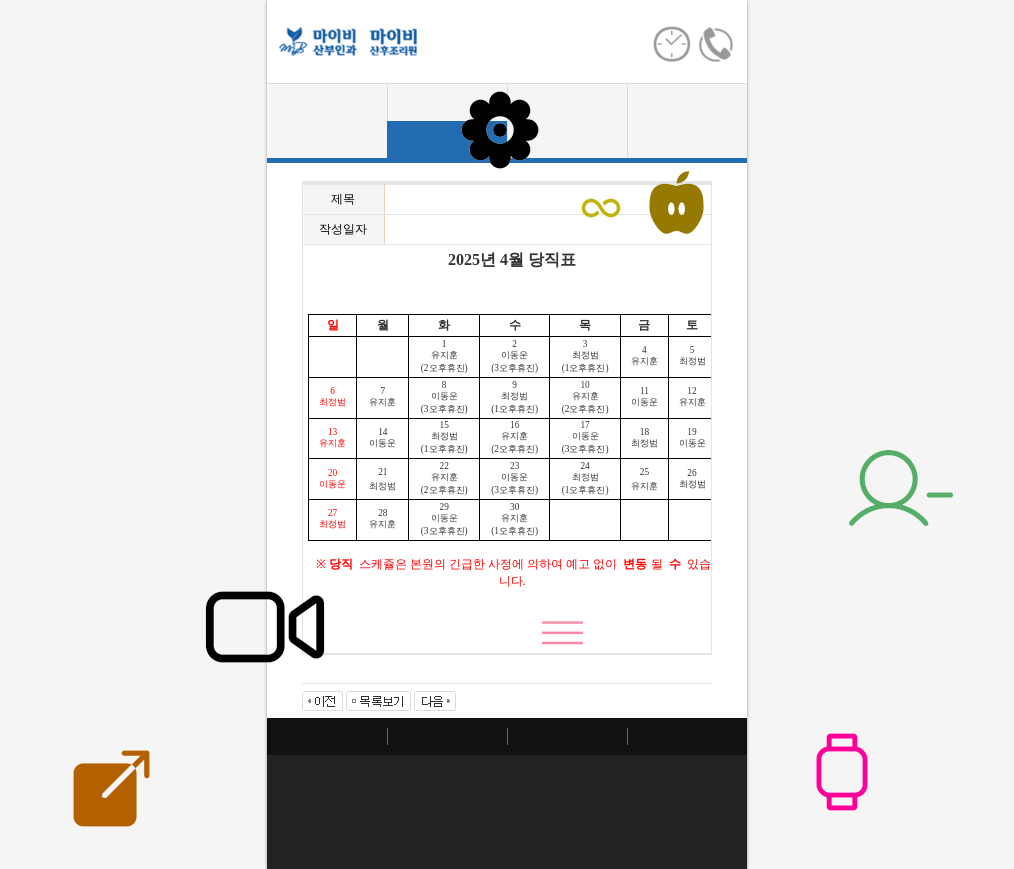 Image resolution: width=1014 pixels, height=869 pixels. I want to click on access smartwatch settings or connectivity, so click(842, 772).